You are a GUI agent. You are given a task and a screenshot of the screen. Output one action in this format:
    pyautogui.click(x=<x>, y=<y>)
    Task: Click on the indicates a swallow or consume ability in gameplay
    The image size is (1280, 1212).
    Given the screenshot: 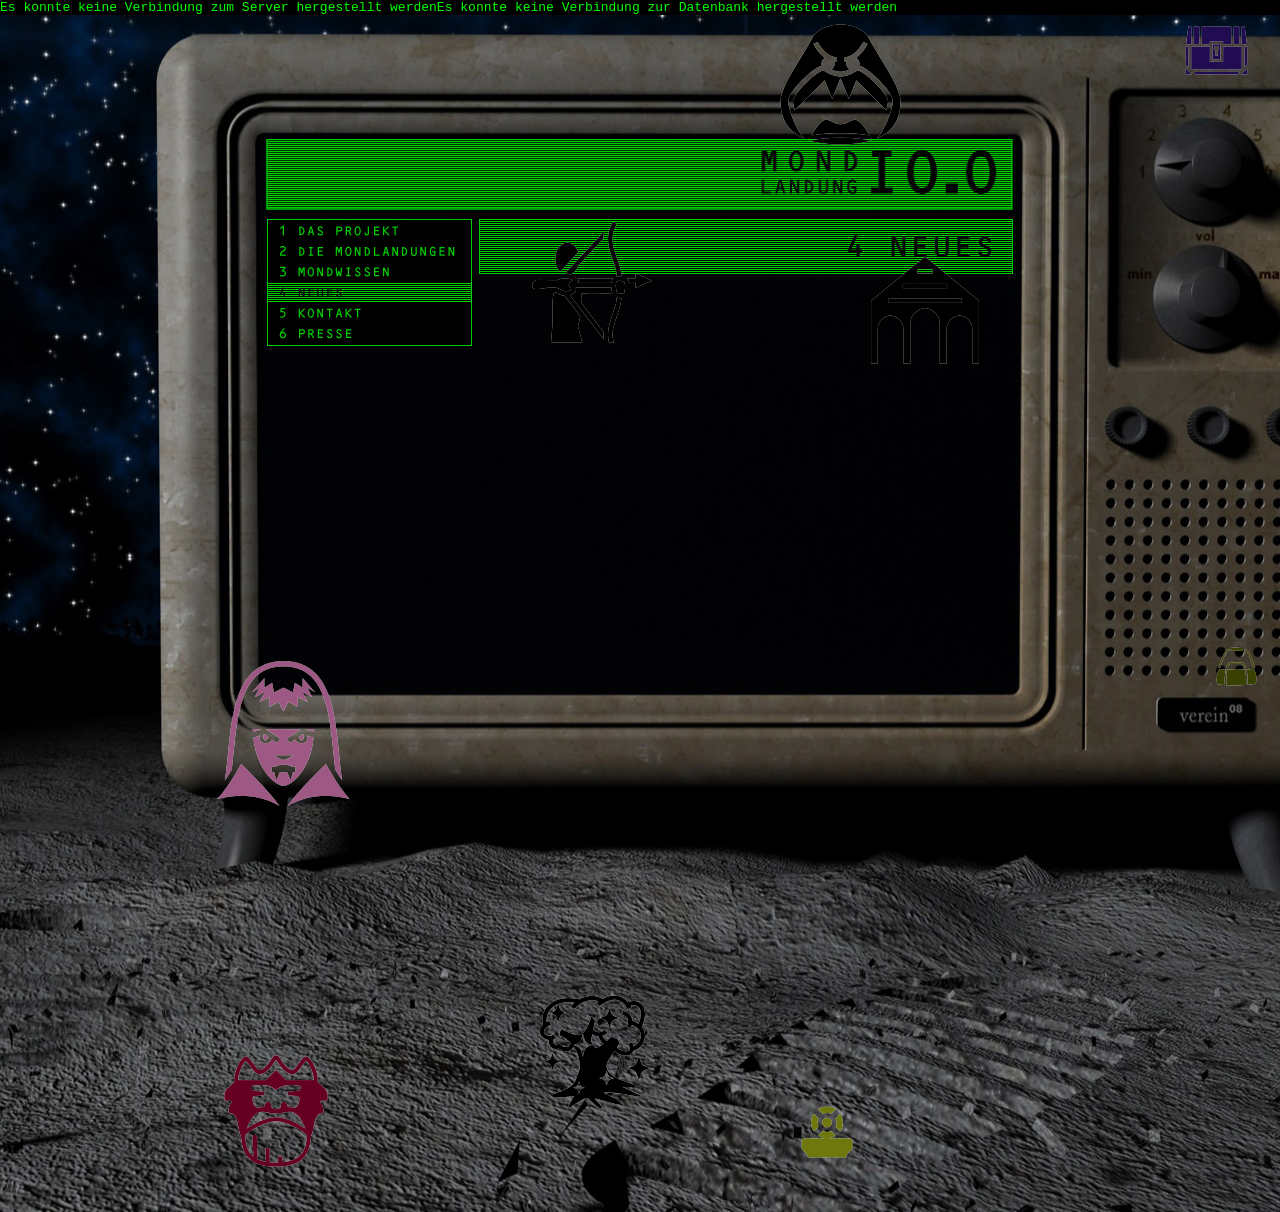 What is the action you would take?
    pyautogui.click(x=840, y=84)
    